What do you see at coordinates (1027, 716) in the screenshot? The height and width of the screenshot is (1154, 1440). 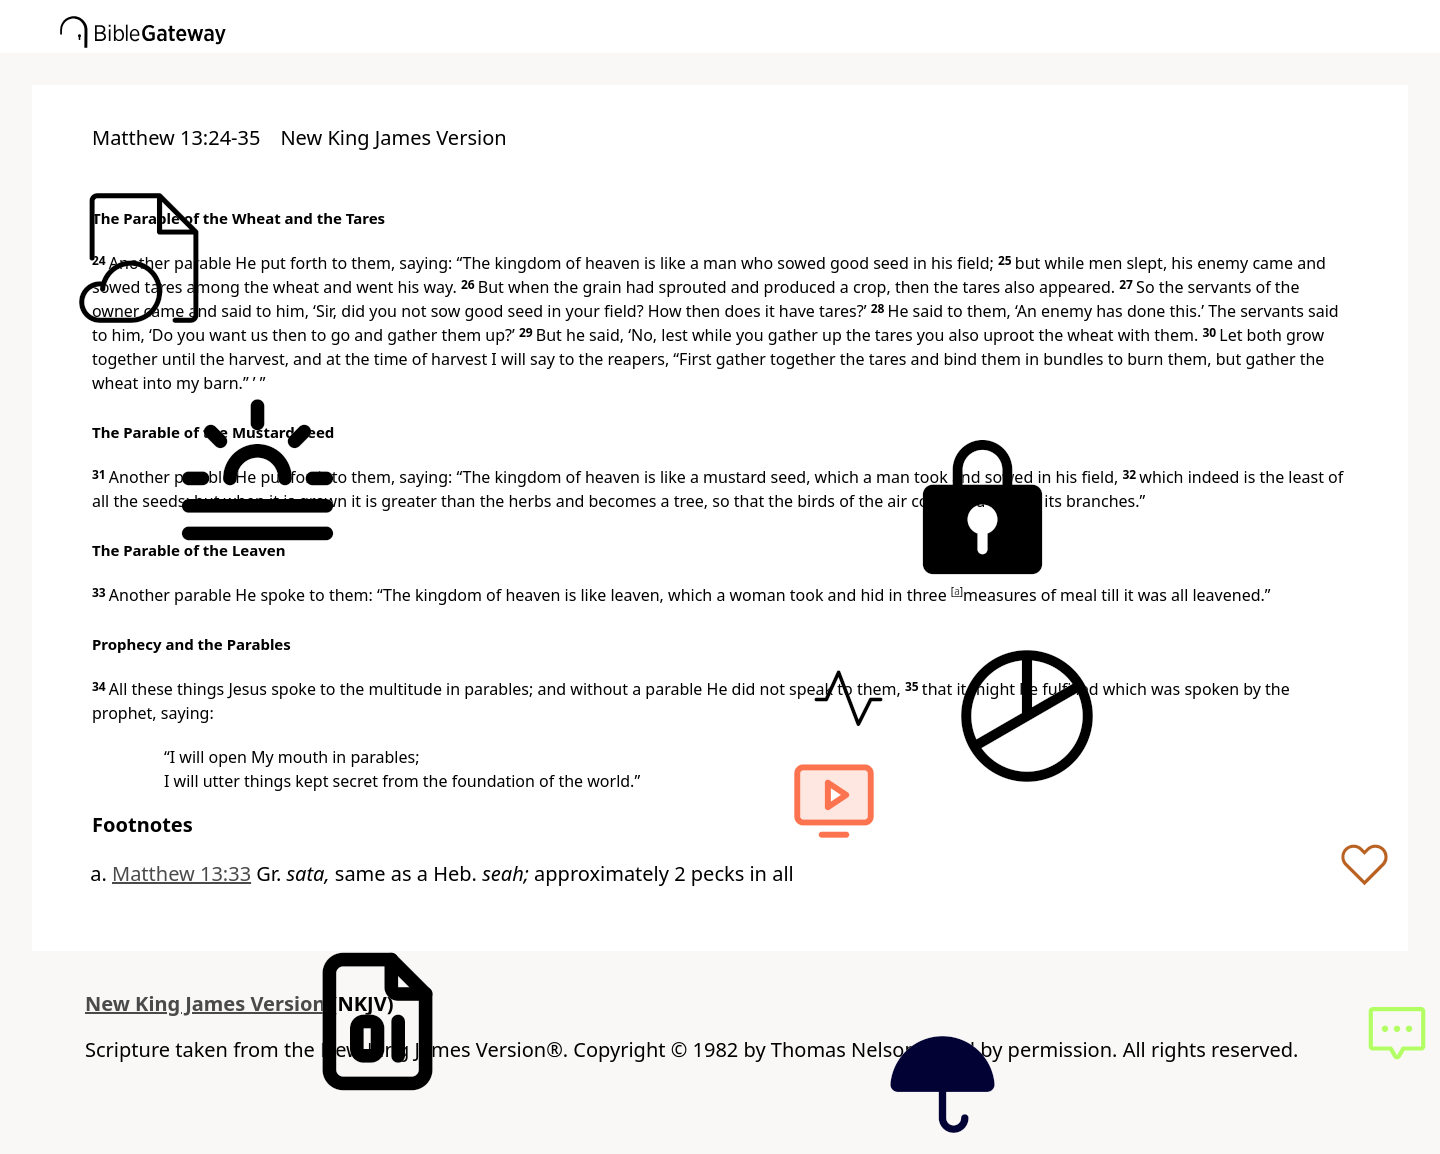 I see `view analytics or statistics breakdown` at bounding box center [1027, 716].